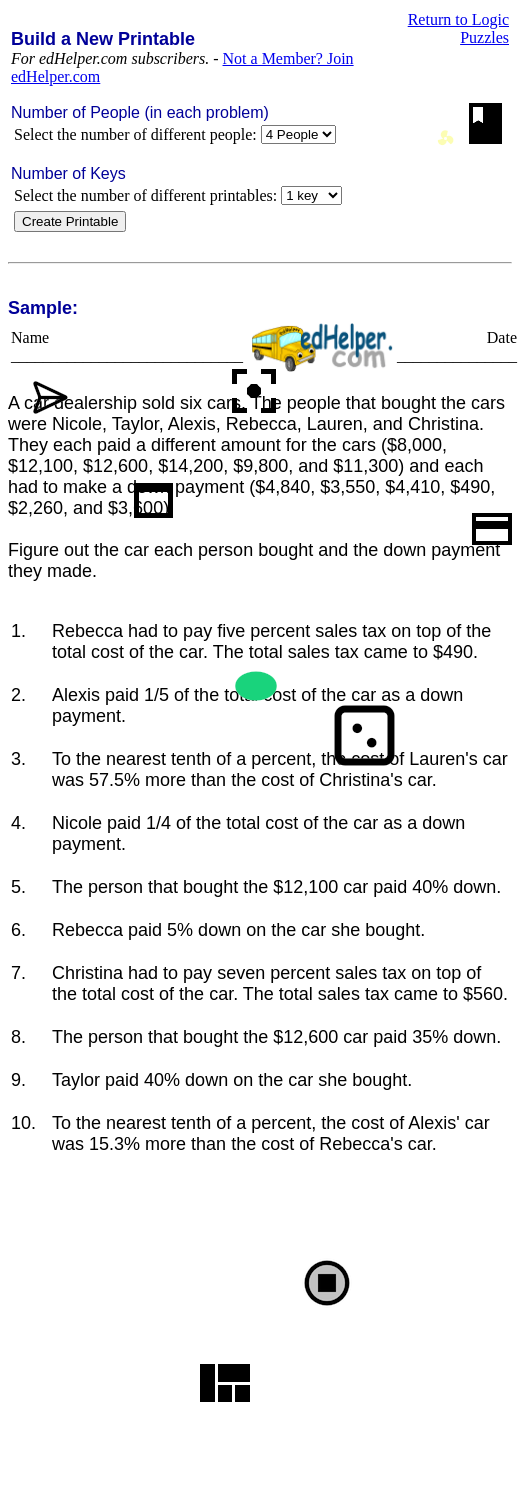 Image resolution: width=520 pixels, height=1488 pixels. Describe the element at coordinates (364, 735) in the screenshot. I see `roll dice or generate random number` at that location.